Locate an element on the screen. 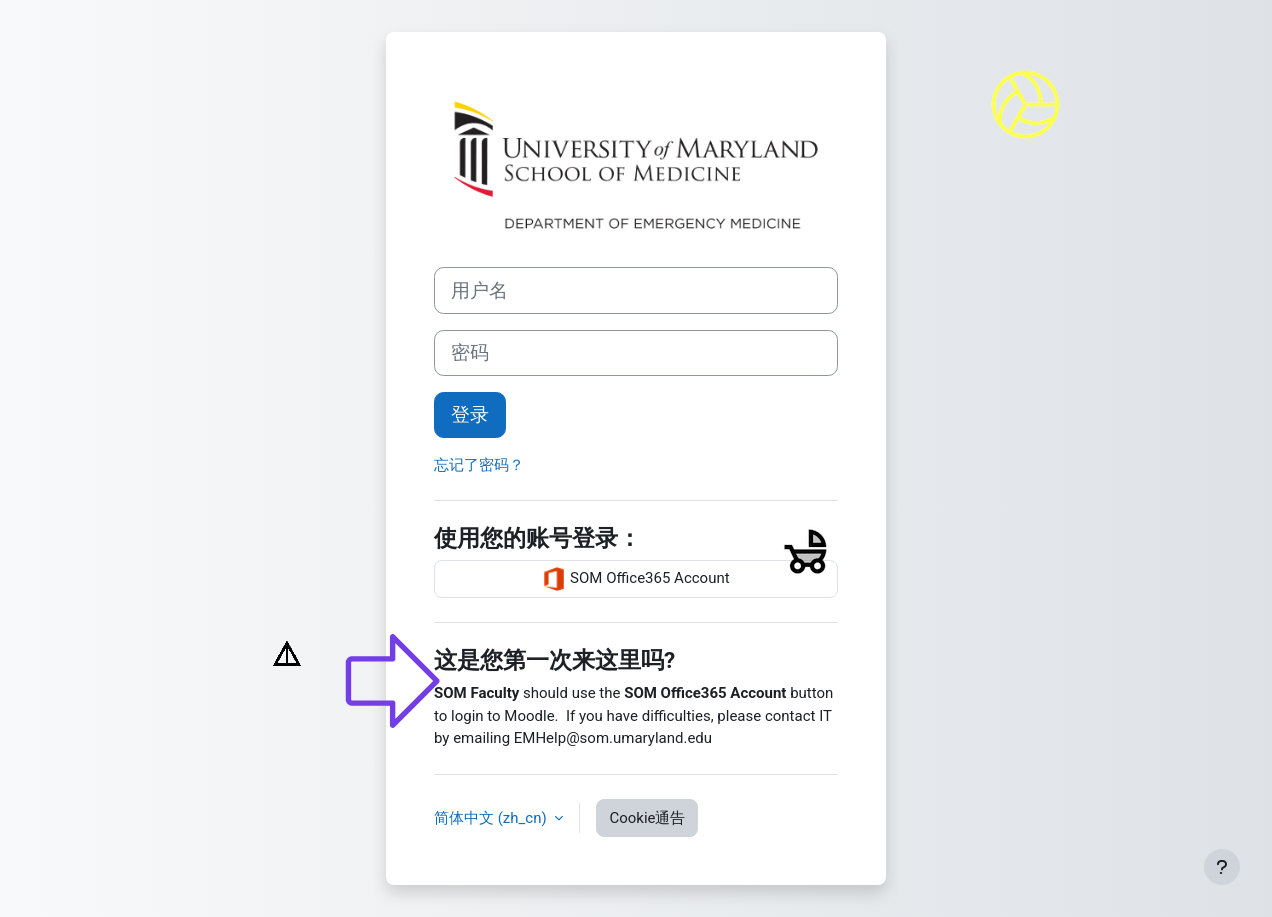 Image resolution: width=1272 pixels, height=917 pixels. indicates child-friendly or family-friendly location is located at coordinates (806, 551).